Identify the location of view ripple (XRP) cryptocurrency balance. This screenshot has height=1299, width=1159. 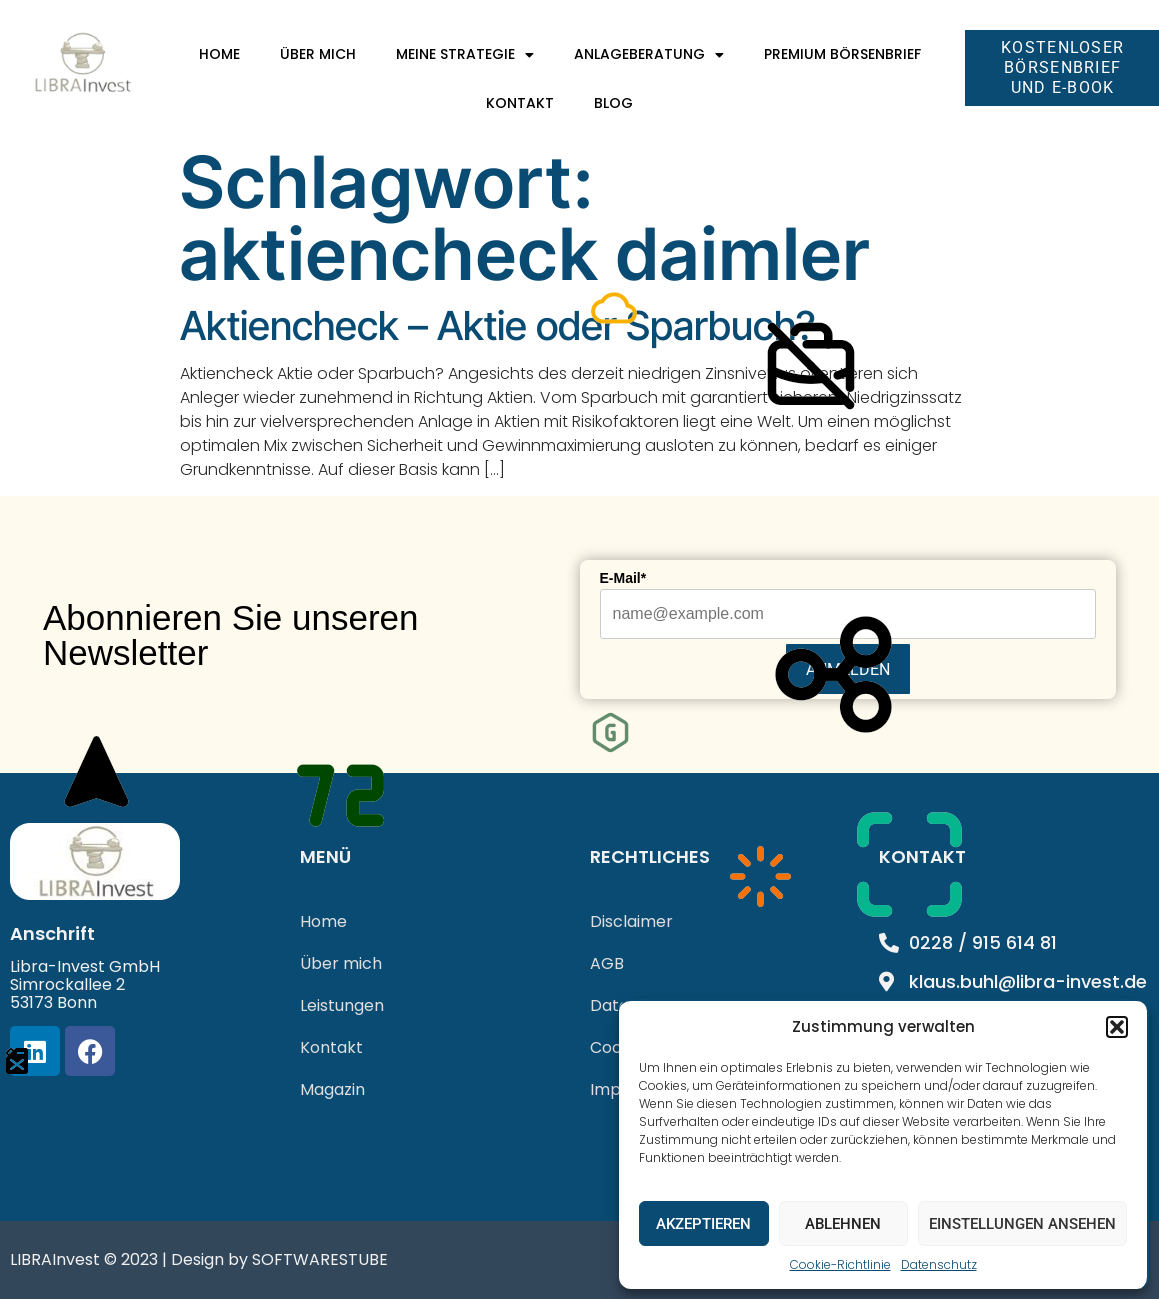
(833, 674).